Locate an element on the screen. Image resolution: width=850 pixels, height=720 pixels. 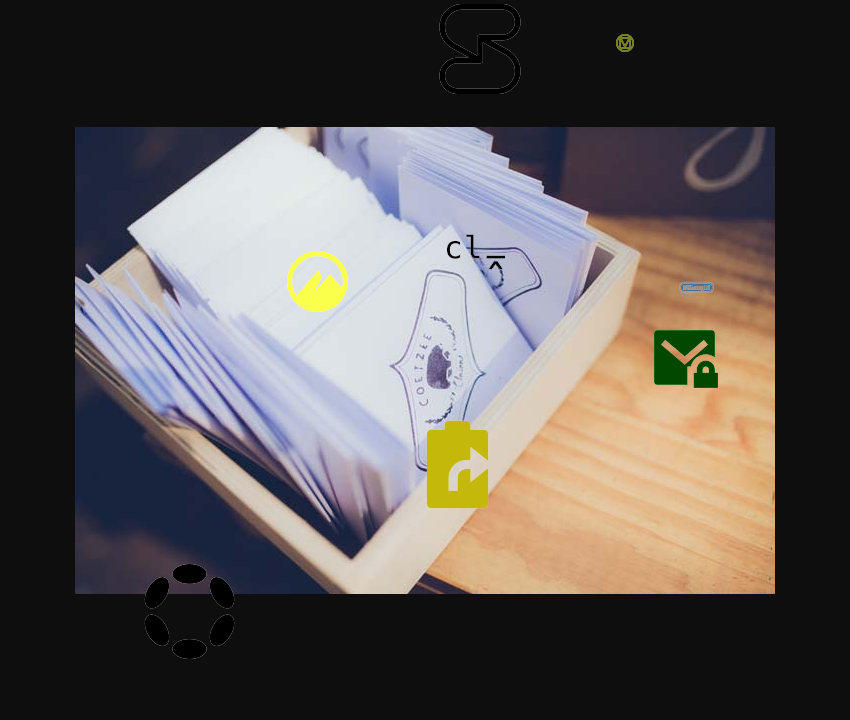
material design brand logo is located at coordinates (625, 43).